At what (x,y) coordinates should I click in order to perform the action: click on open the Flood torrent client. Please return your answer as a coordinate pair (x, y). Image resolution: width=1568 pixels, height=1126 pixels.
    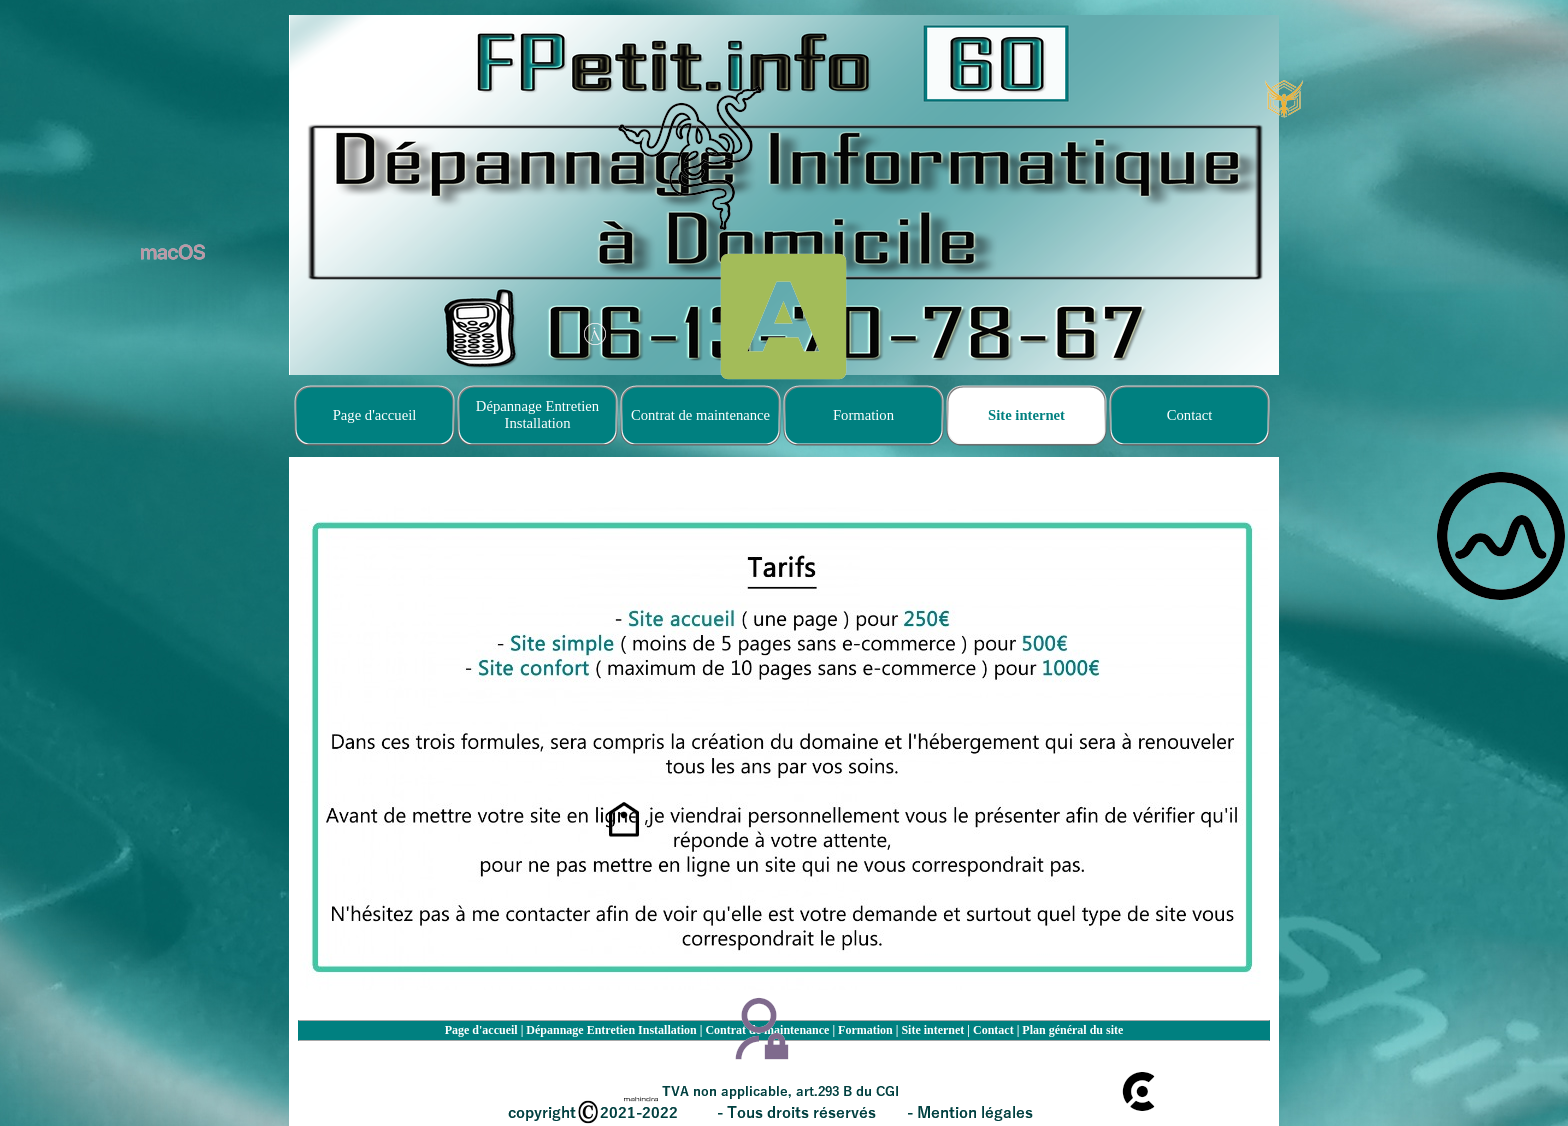
    Looking at the image, I should click on (1501, 536).